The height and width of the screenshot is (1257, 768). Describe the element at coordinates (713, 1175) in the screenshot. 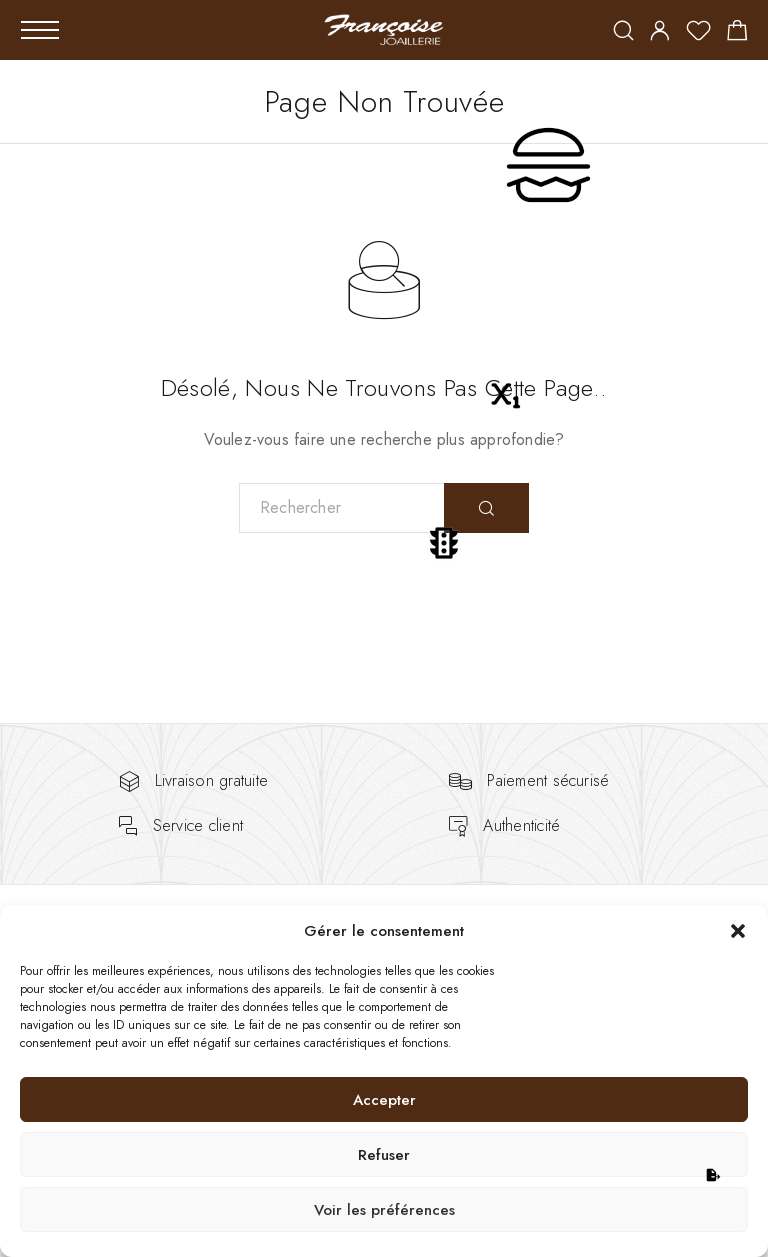

I see `export file to another location or format` at that location.